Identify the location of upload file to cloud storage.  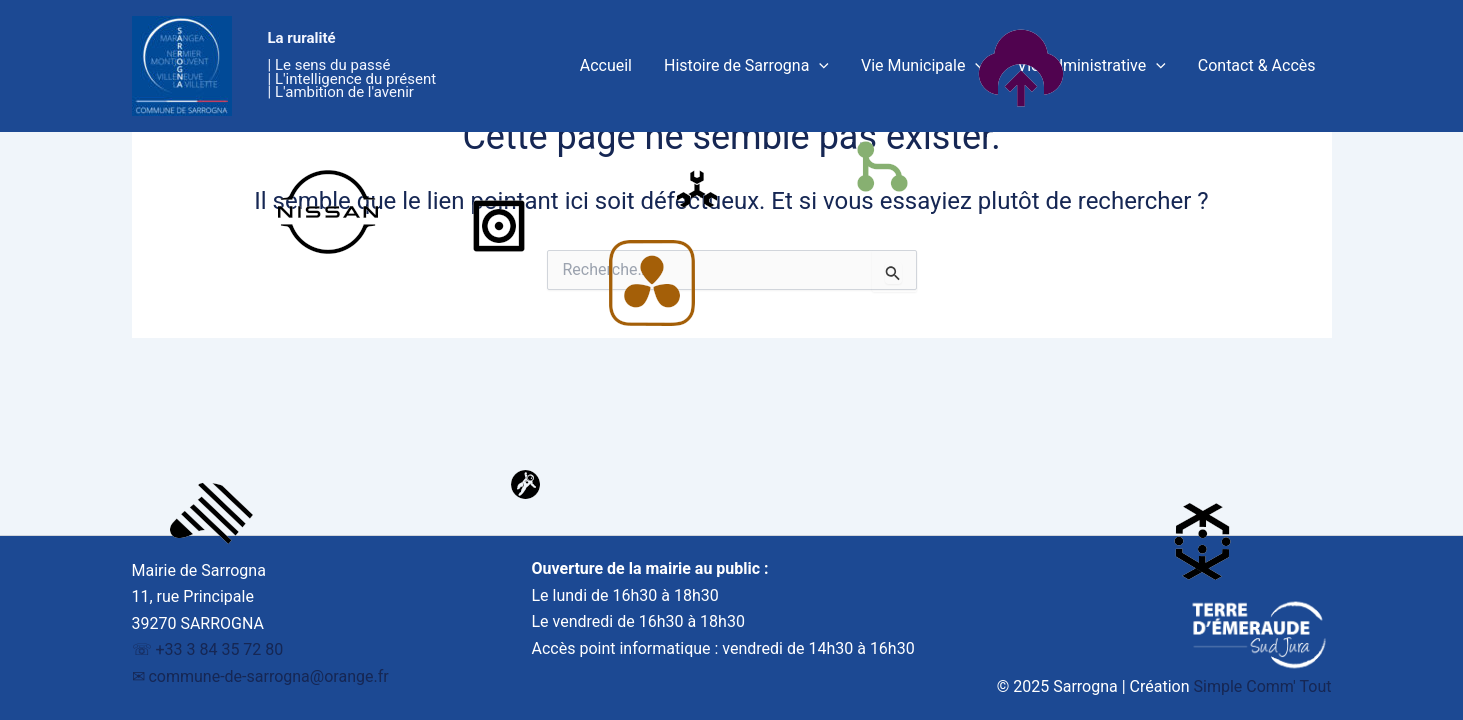
(1021, 68).